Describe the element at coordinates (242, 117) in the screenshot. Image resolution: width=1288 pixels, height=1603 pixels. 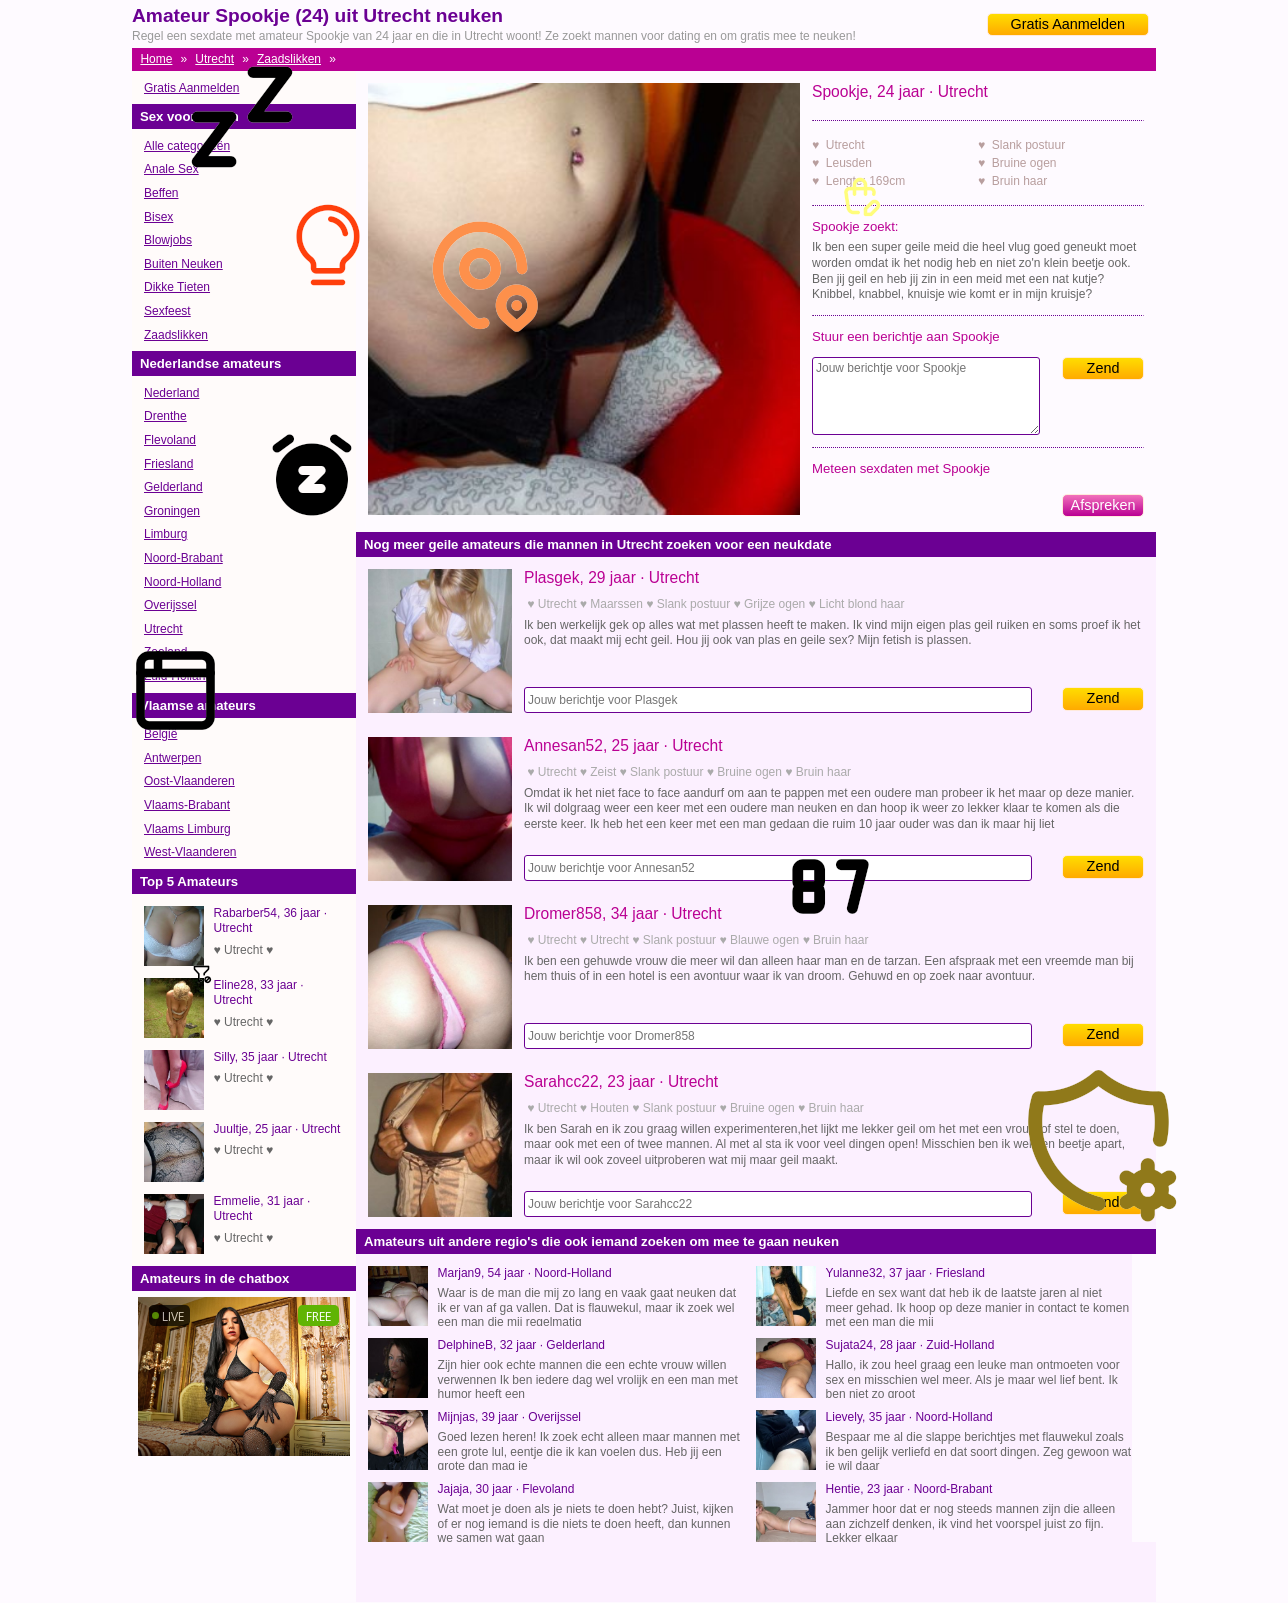
I see `indicates sleep mode or inactive state` at that location.